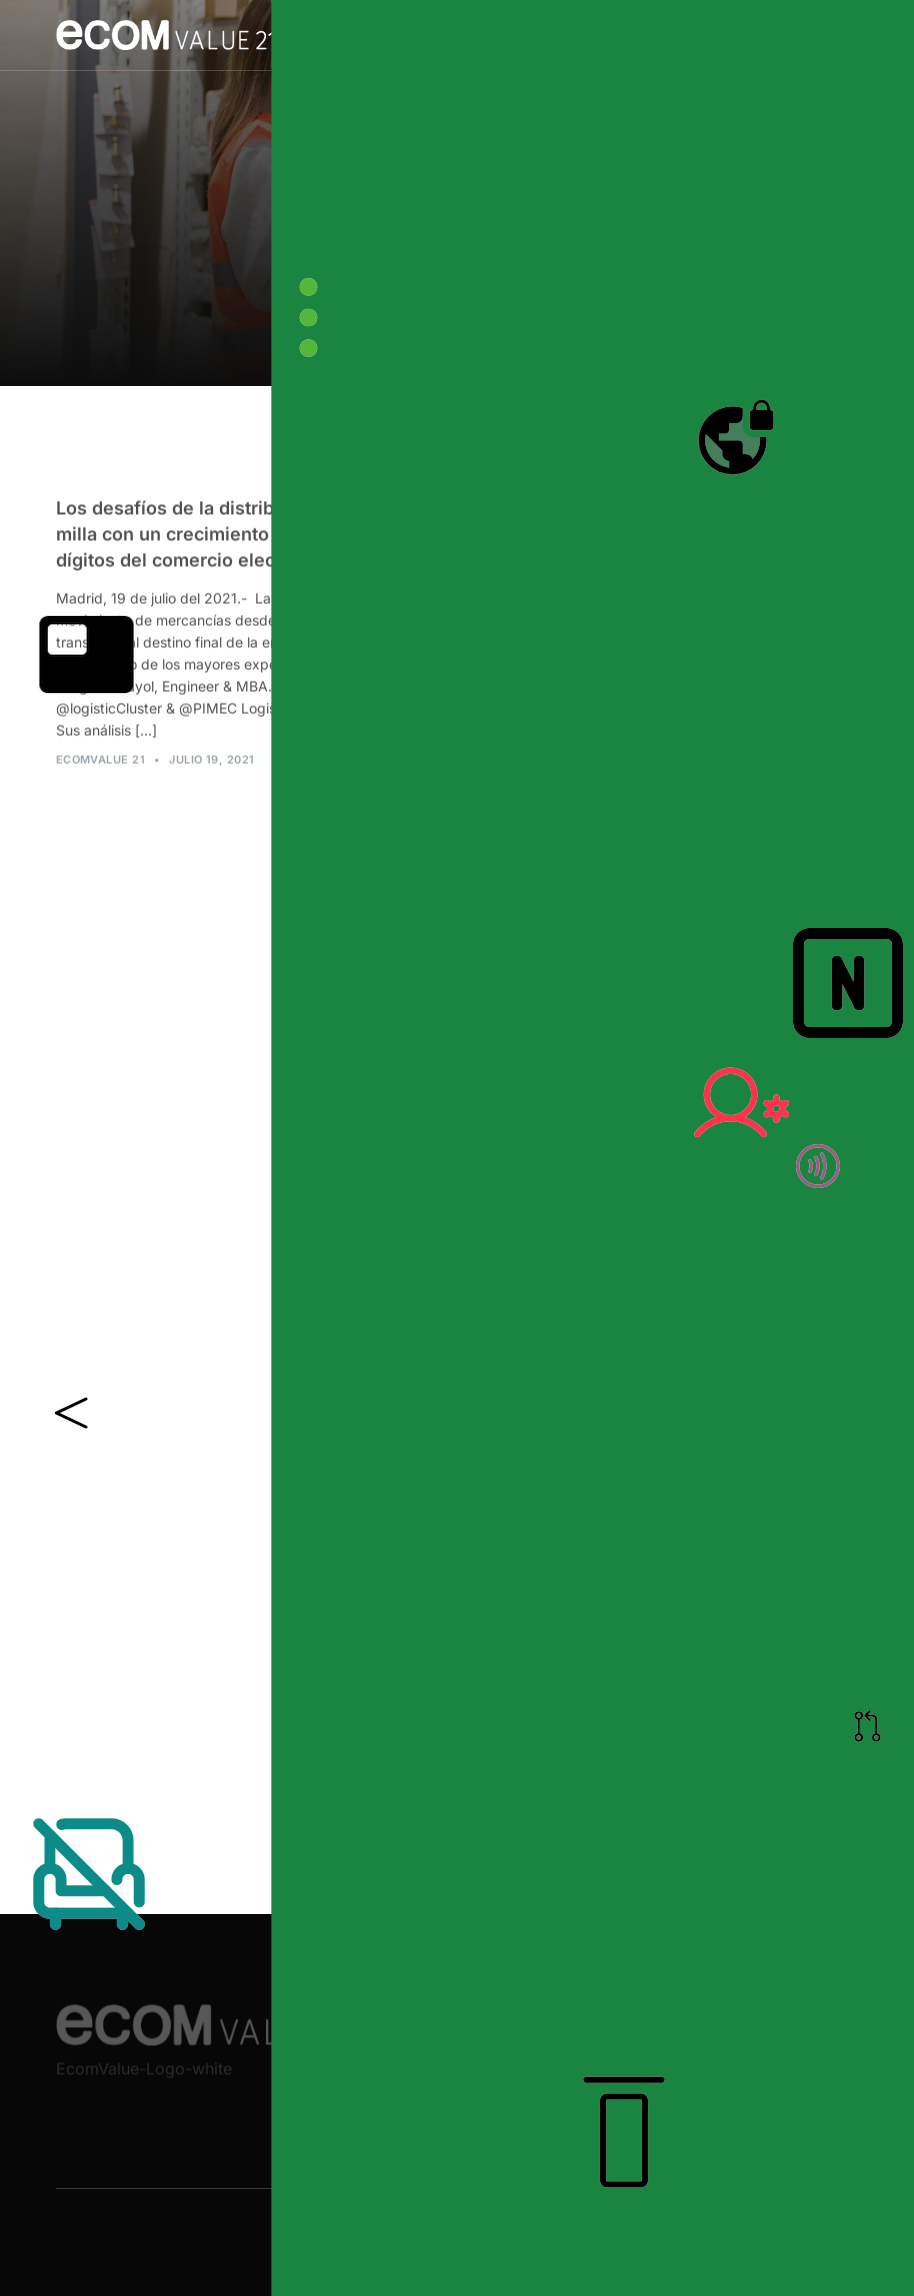  I want to click on seating unavailable, so click(89, 1874).